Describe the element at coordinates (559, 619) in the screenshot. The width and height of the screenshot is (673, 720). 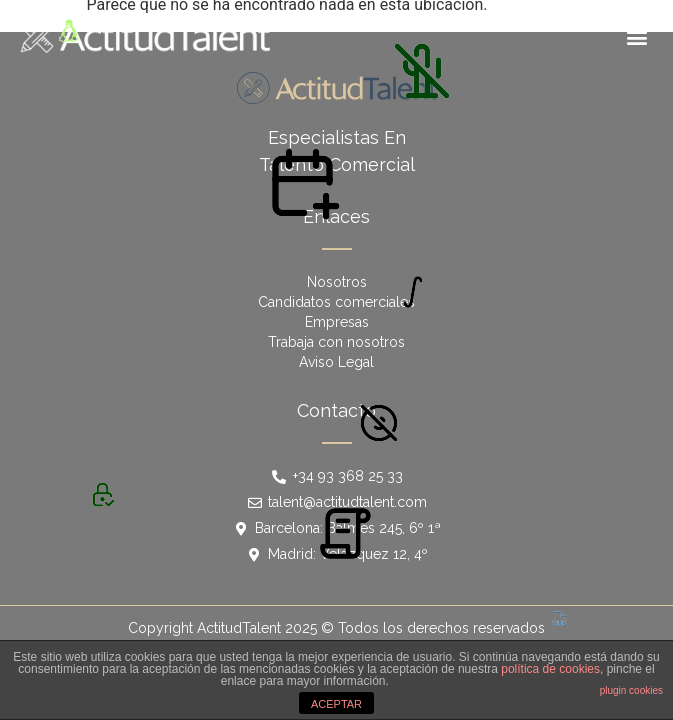
I see `a Vue.js file in your project` at that location.